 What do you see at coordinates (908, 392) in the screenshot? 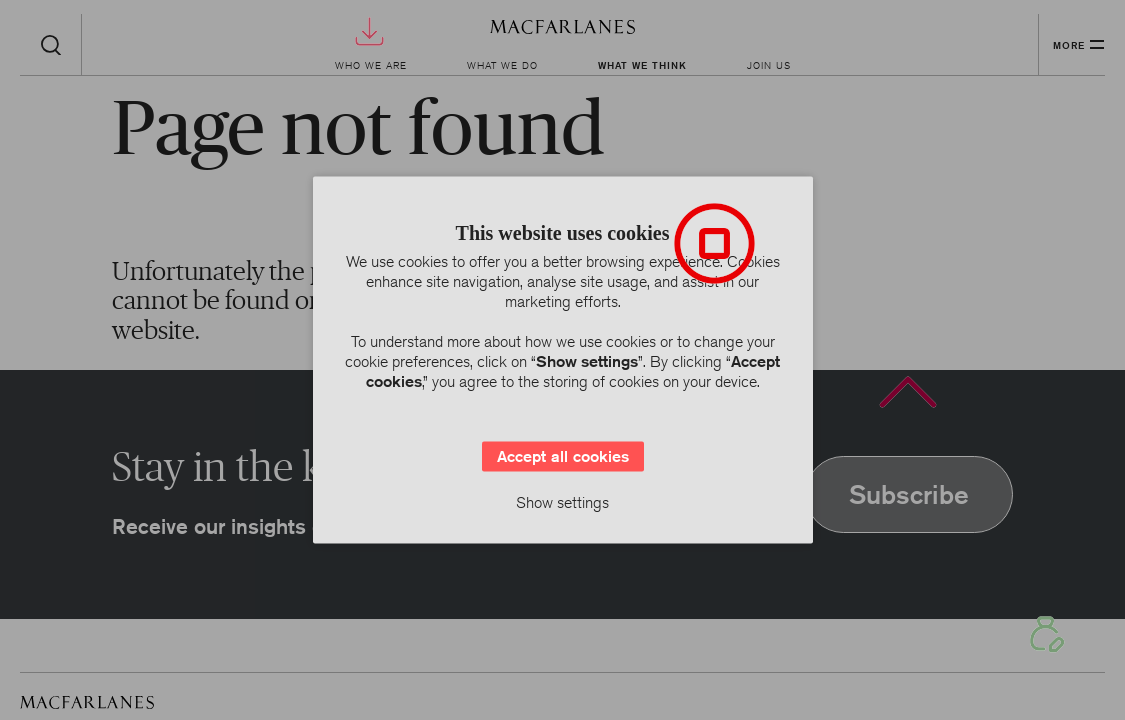
I see `collapse an expanded section` at bounding box center [908, 392].